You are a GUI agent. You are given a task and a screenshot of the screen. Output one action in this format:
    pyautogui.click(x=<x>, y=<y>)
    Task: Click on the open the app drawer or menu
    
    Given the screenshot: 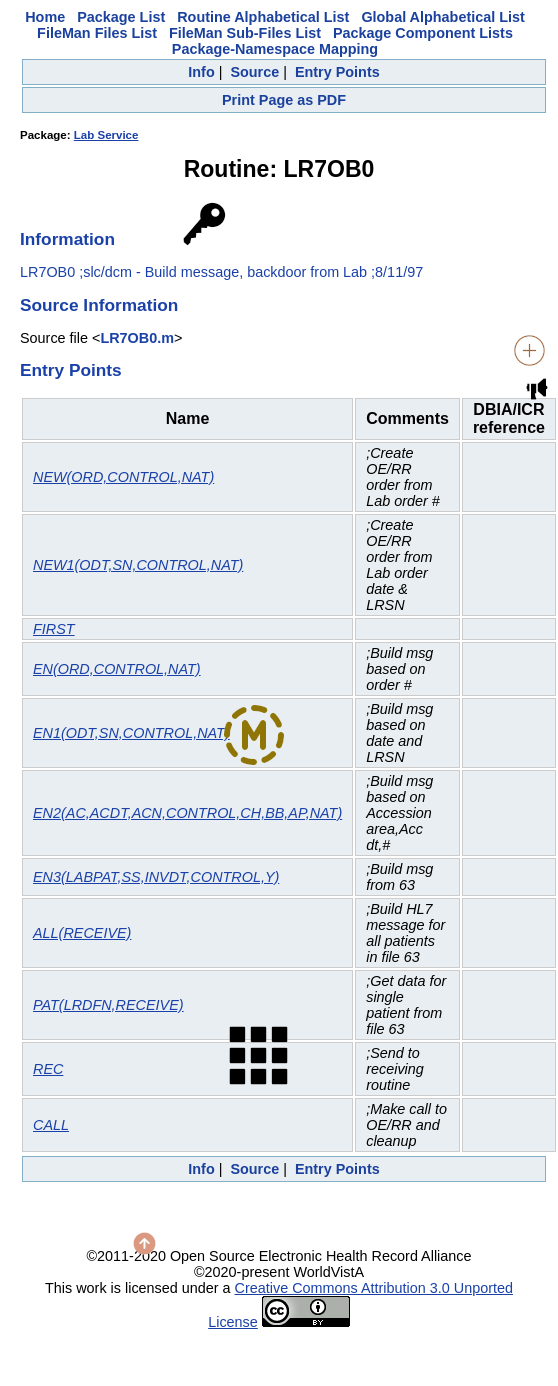 What is the action you would take?
    pyautogui.click(x=258, y=1055)
    